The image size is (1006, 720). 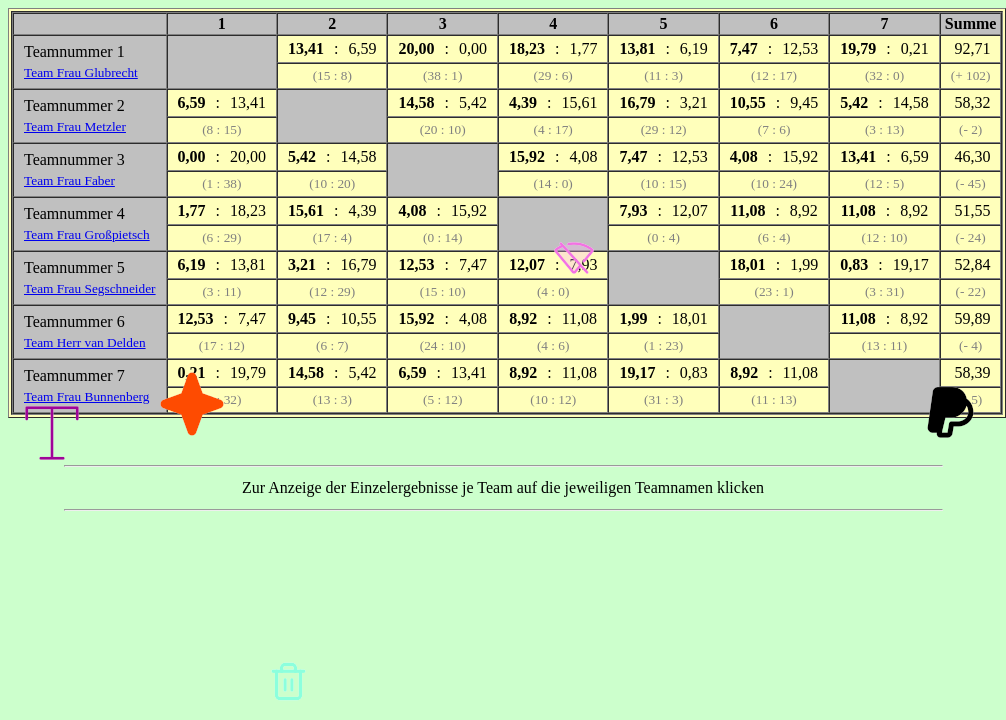 I want to click on format text or access text styling options, so click(x=52, y=433).